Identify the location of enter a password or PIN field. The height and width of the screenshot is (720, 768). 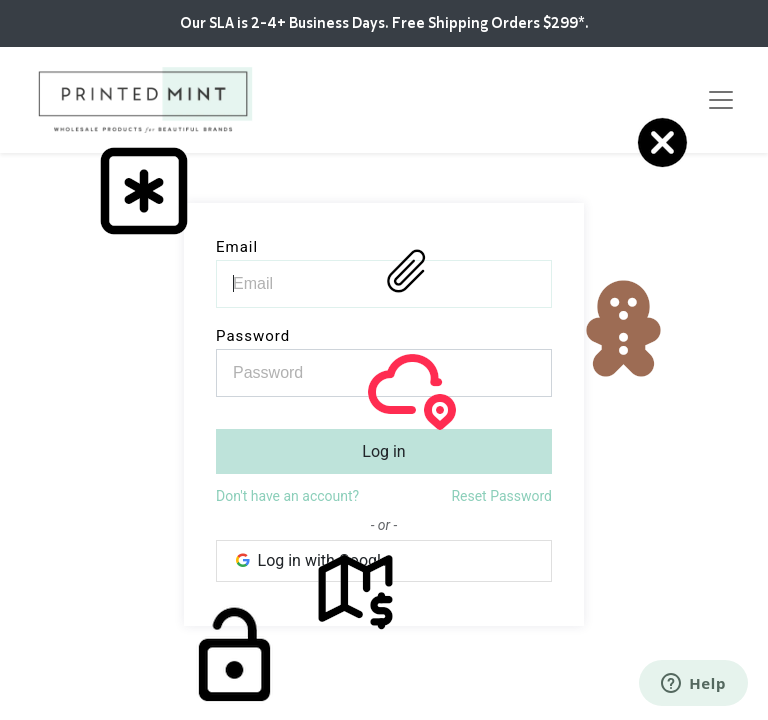
(144, 191).